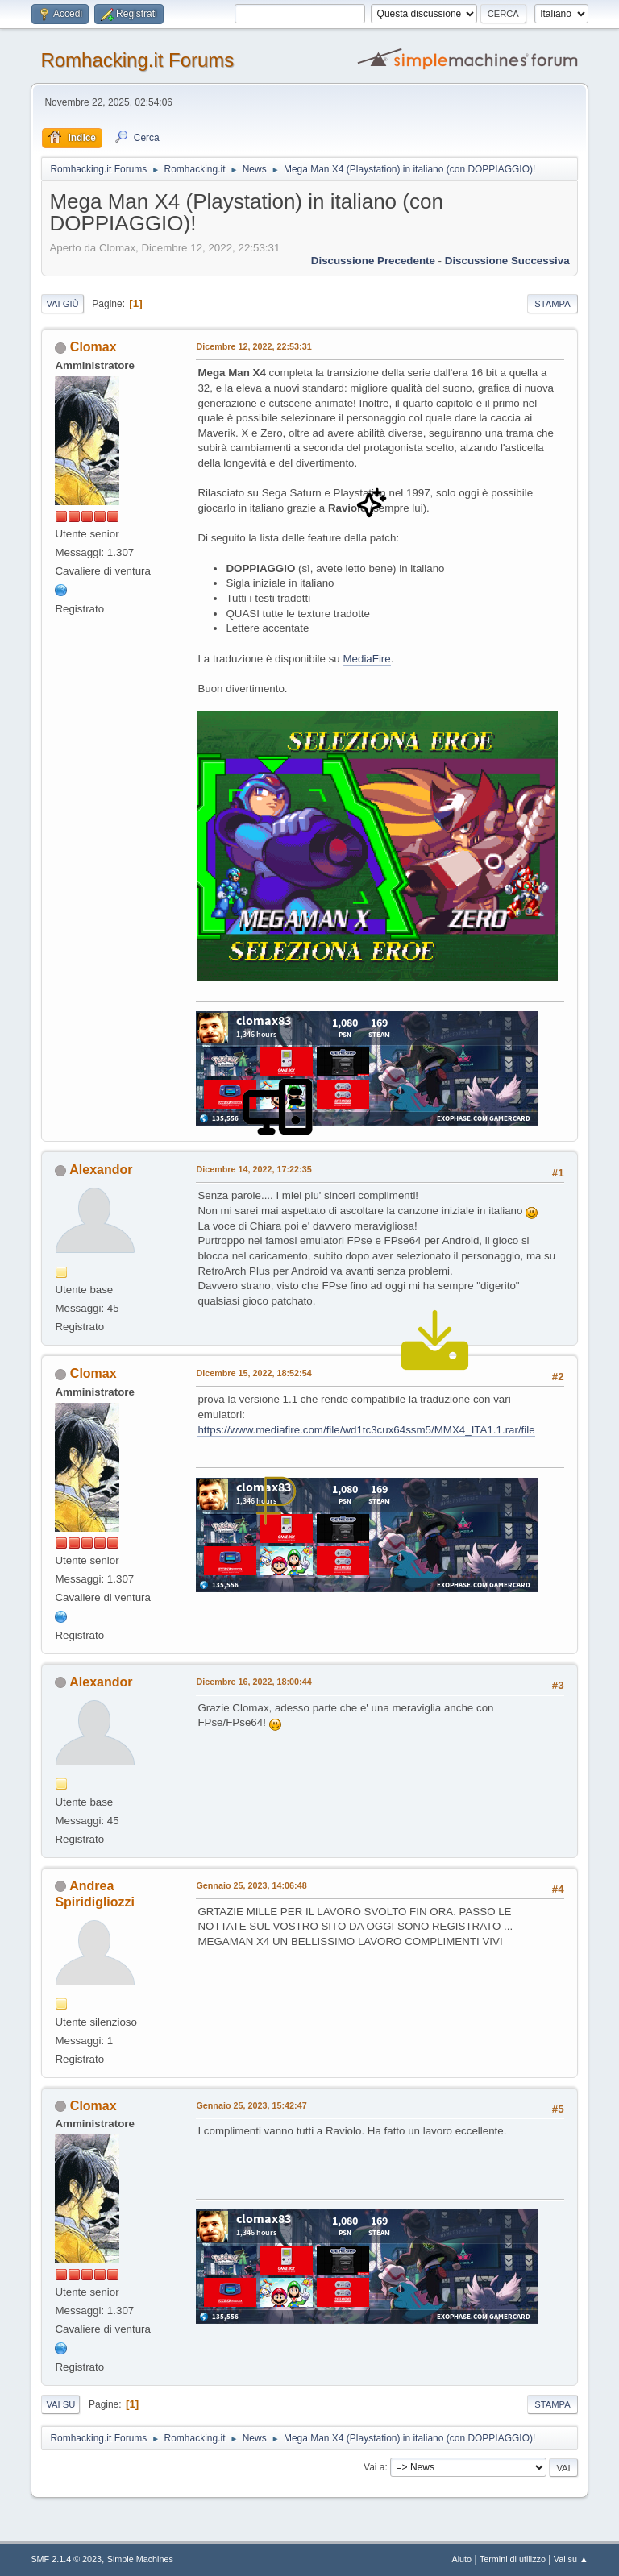  I want to click on access desktop computer settings, so click(277, 1106).